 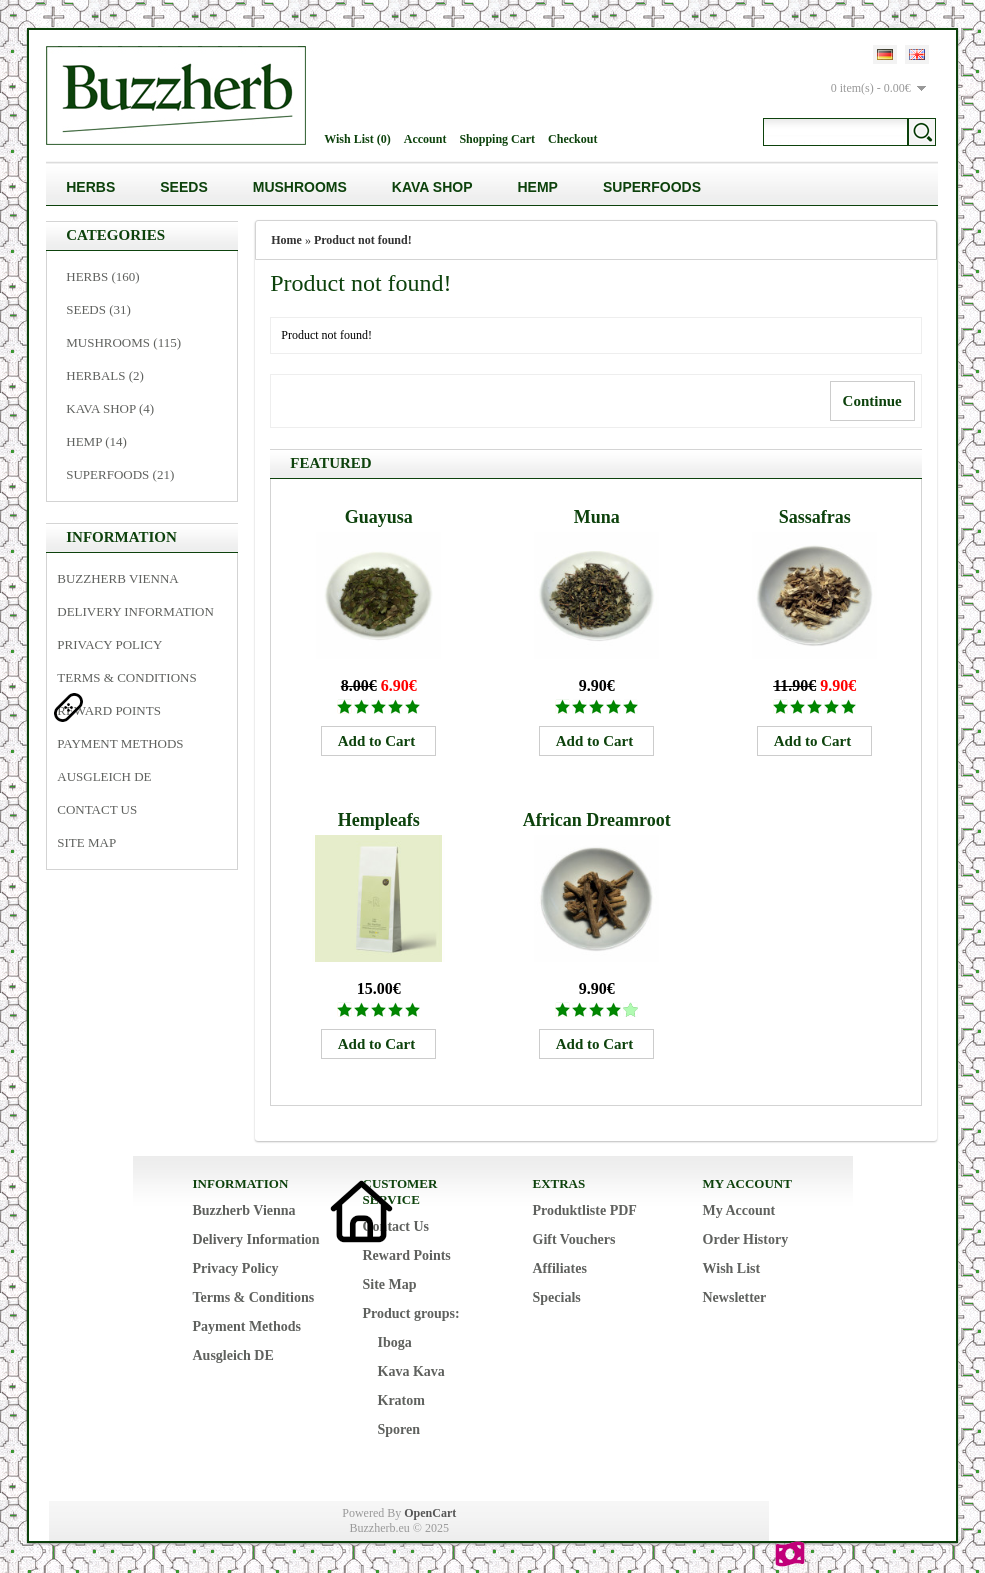 I want to click on view payment or billing information, so click(x=790, y=1554).